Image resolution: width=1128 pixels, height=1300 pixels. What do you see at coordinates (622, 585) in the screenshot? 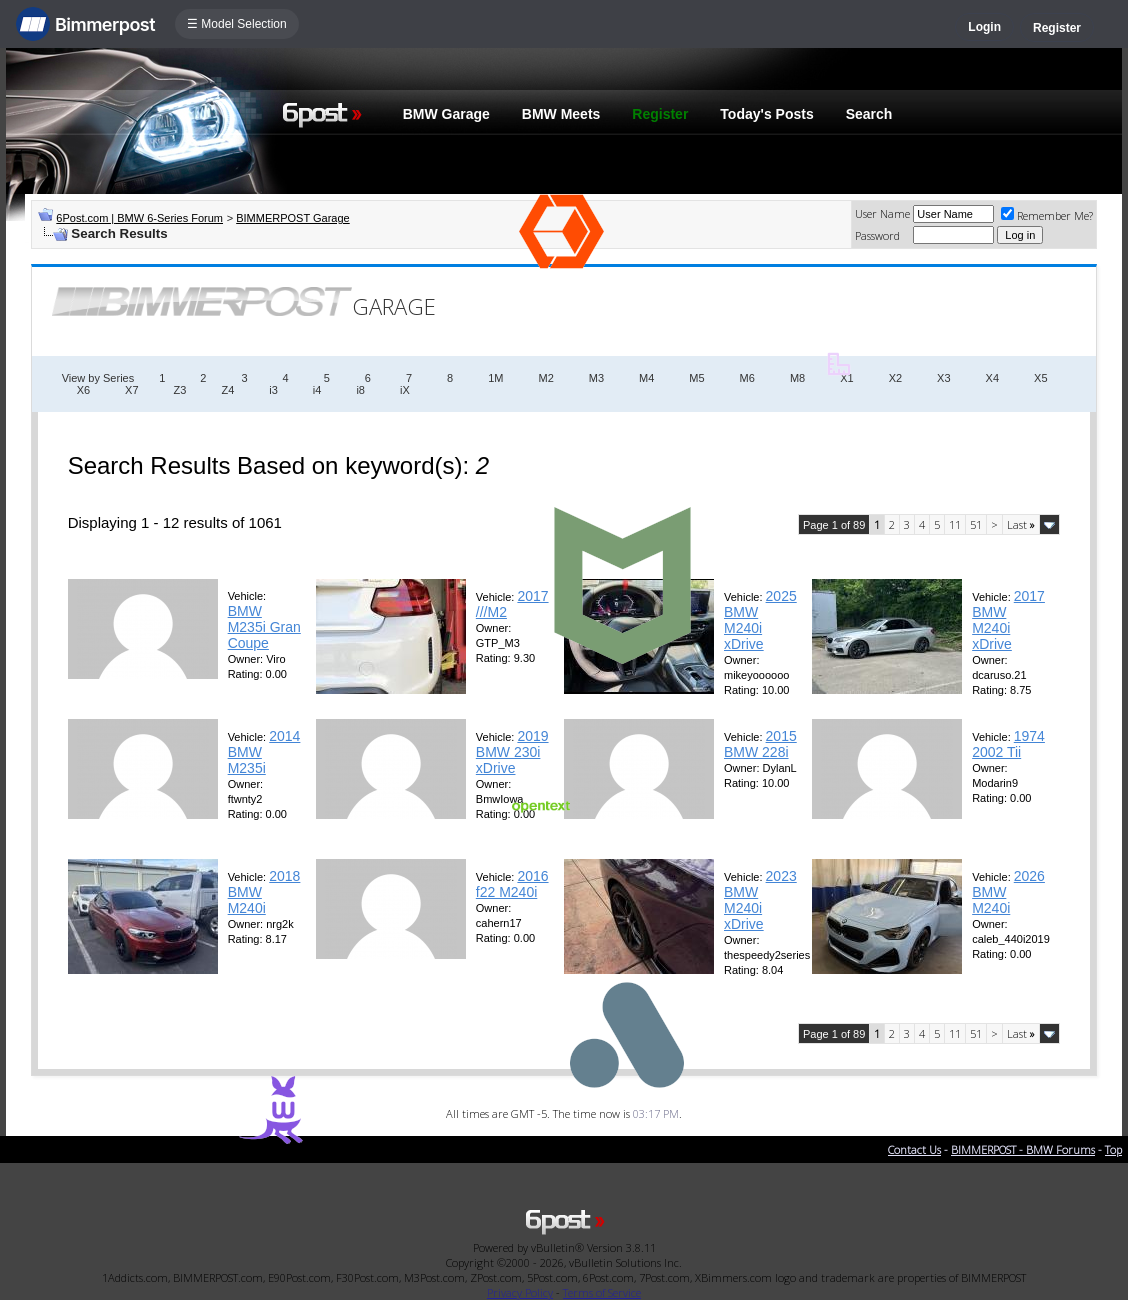
I see `mcafee antivirus software logo` at bounding box center [622, 585].